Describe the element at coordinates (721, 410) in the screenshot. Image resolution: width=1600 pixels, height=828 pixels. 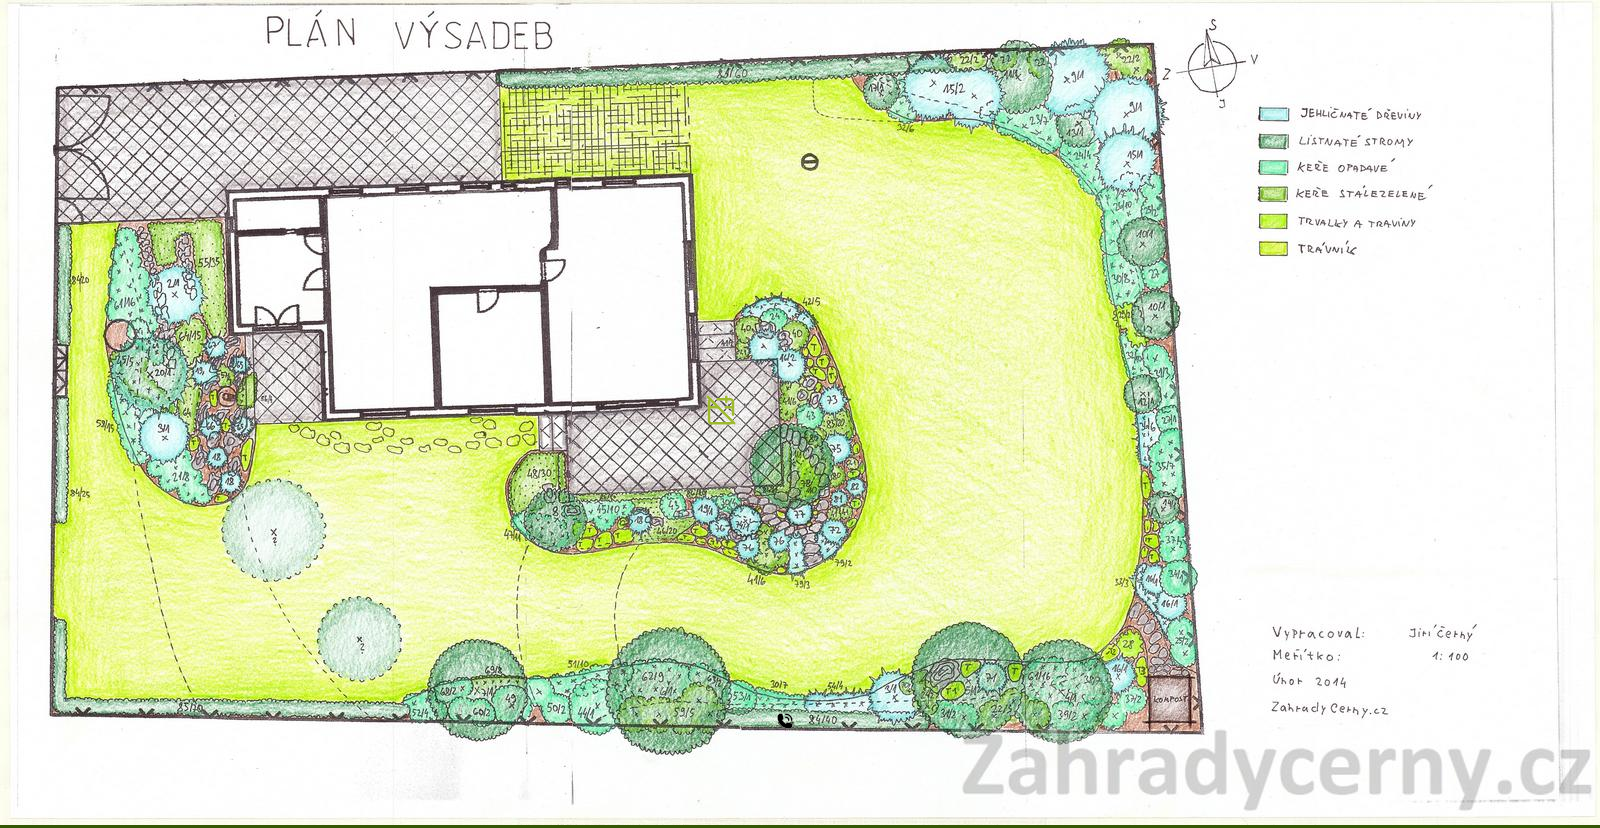
I see `disable calendar or scheduling feature` at that location.